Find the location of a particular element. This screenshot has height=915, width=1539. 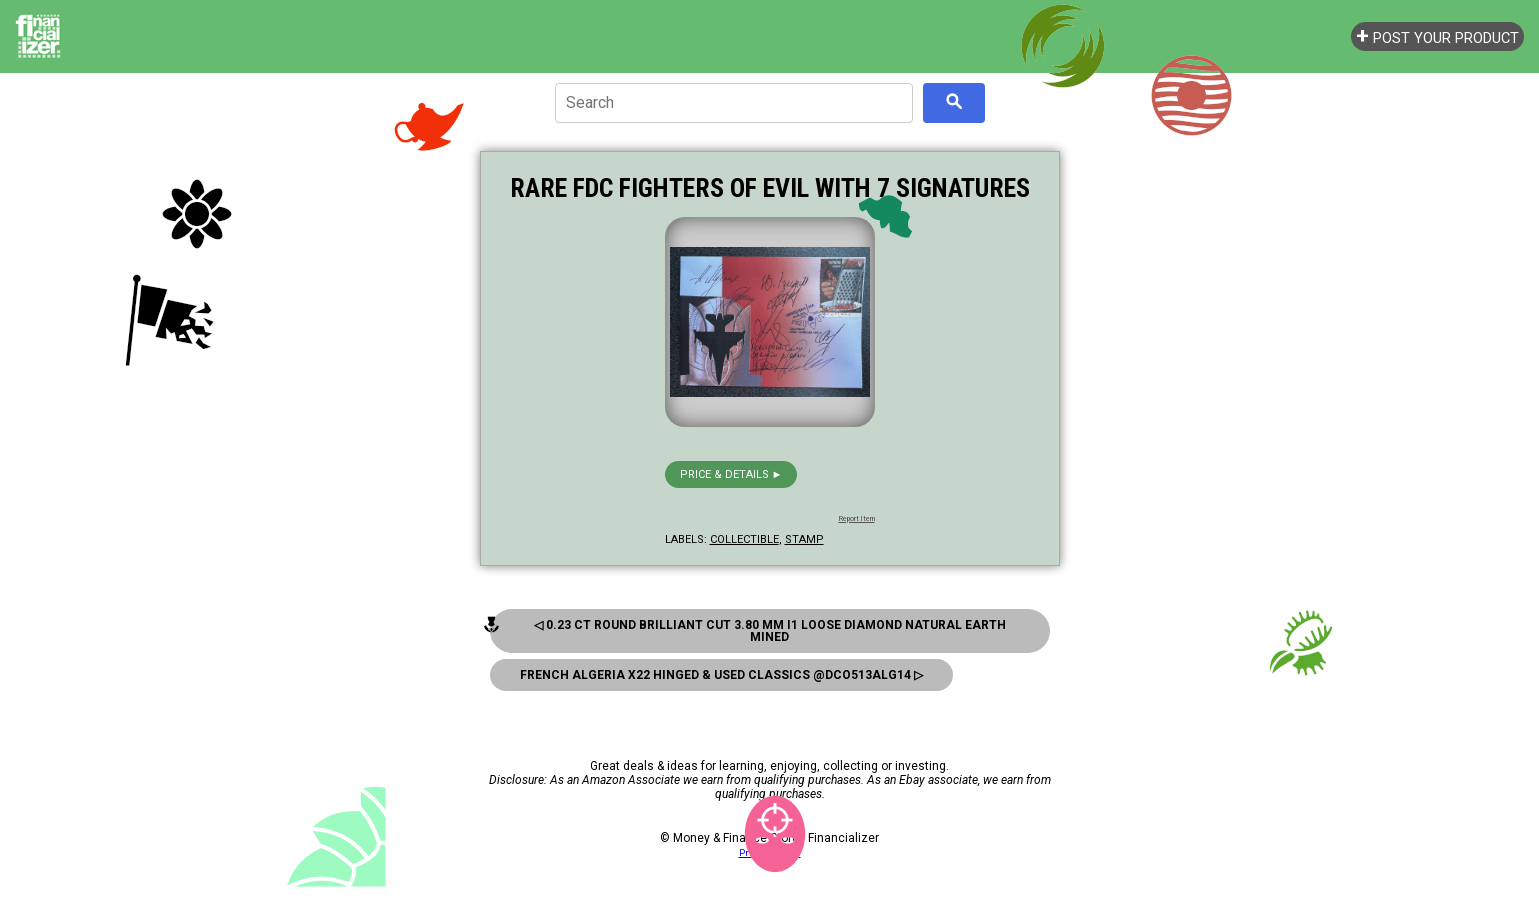

select armor or scale pattern for character customization is located at coordinates (335, 836).